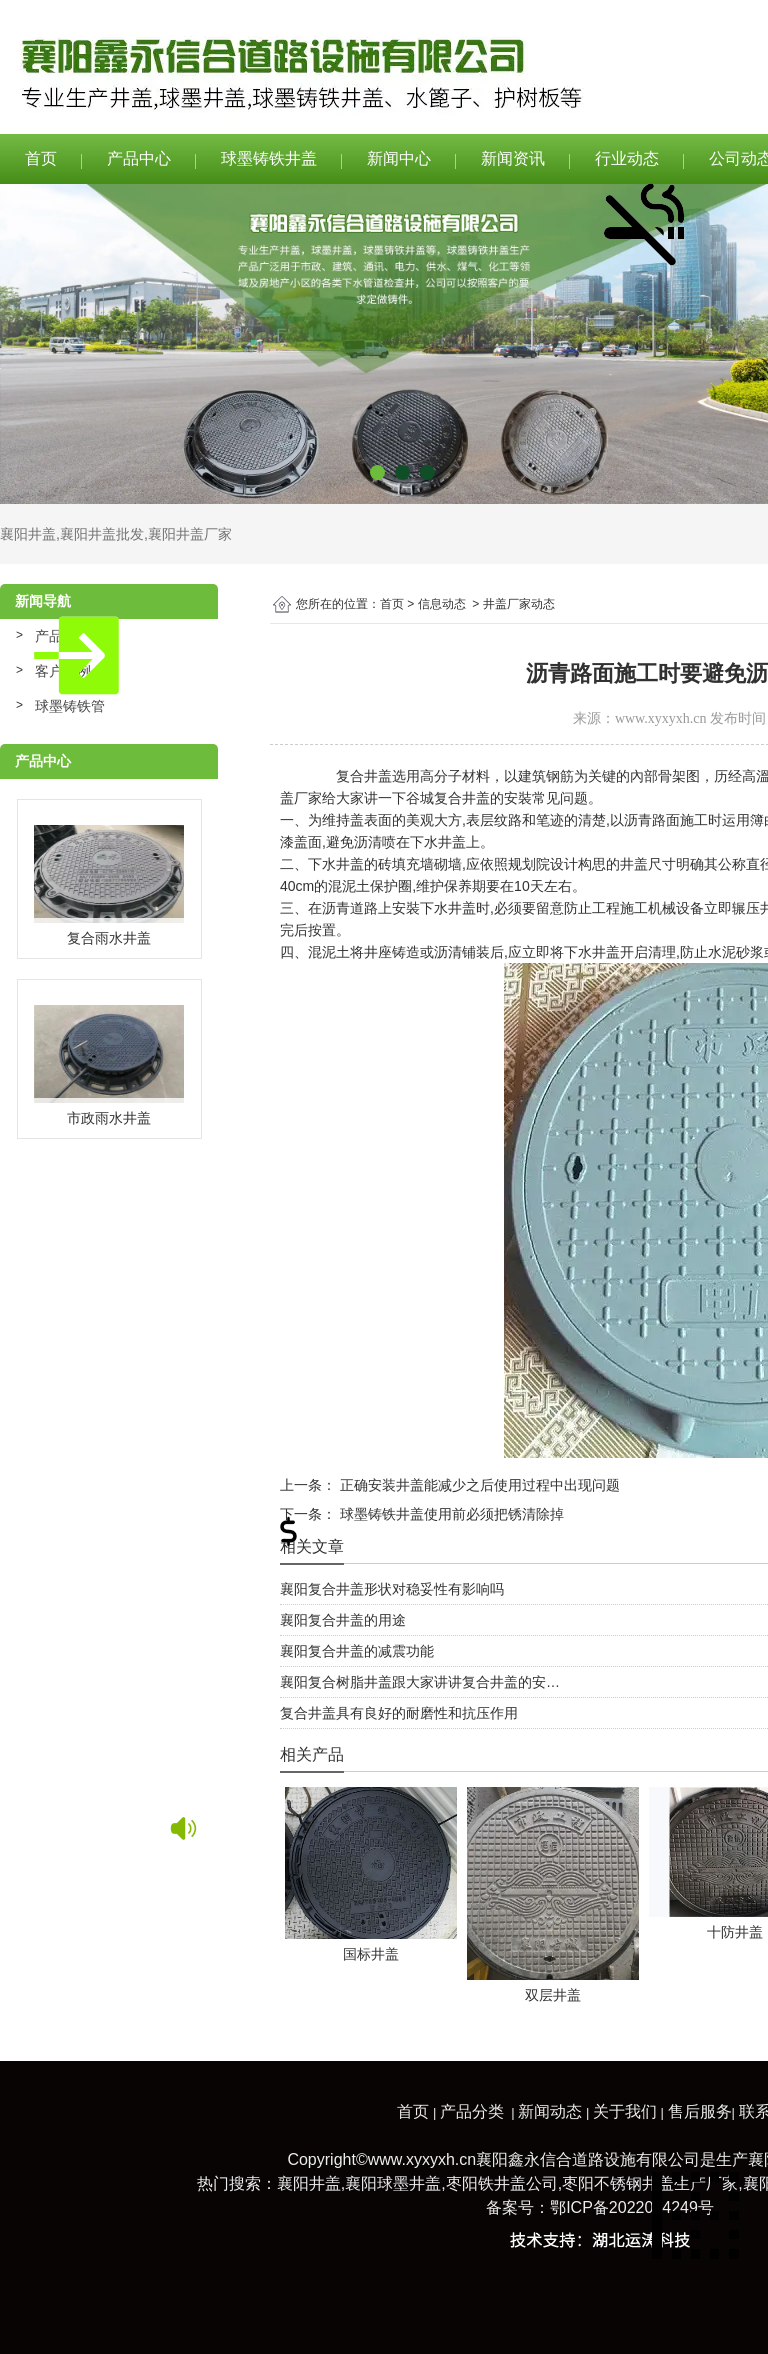 The width and height of the screenshot is (768, 2354). What do you see at coordinates (288, 1531) in the screenshot?
I see `view pricing or payment options` at bounding box center [288, 1531].